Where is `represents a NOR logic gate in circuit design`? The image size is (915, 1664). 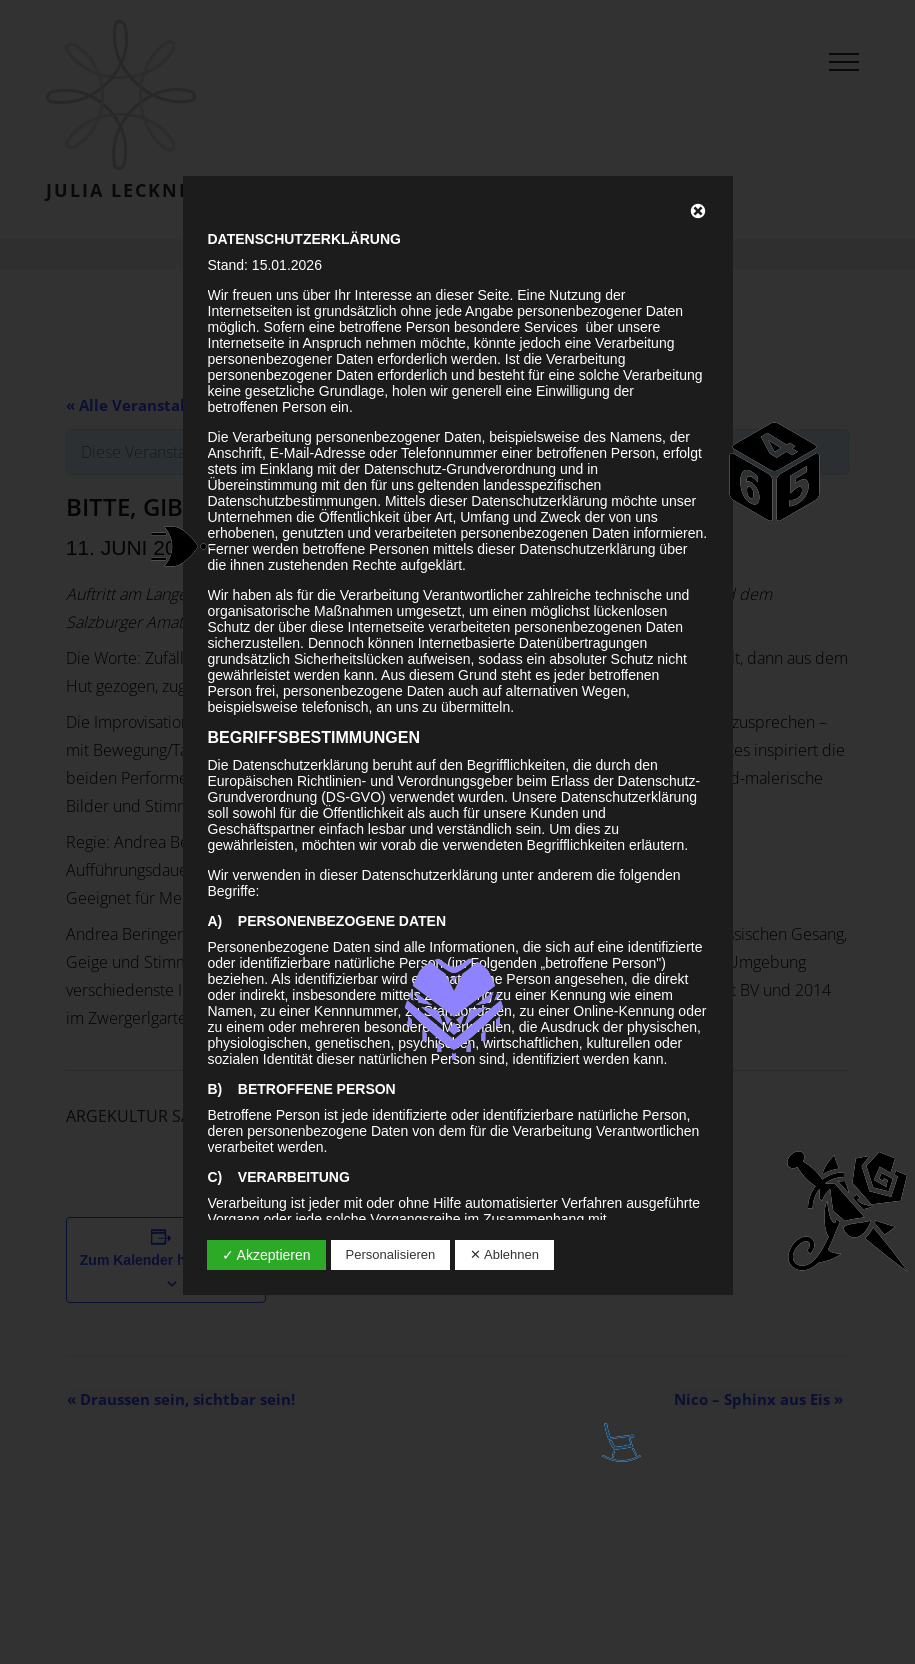
represents a NOR logic gate in circuit design is located at coordinates (182, 546).